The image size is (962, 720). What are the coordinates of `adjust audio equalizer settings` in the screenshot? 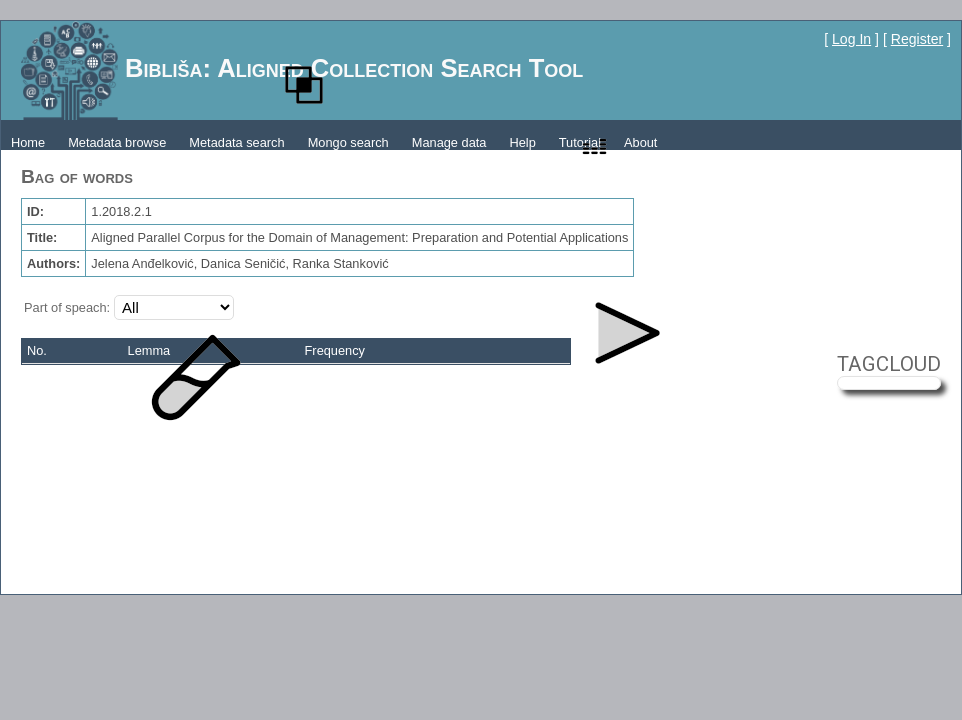 It's located at (594, 146).